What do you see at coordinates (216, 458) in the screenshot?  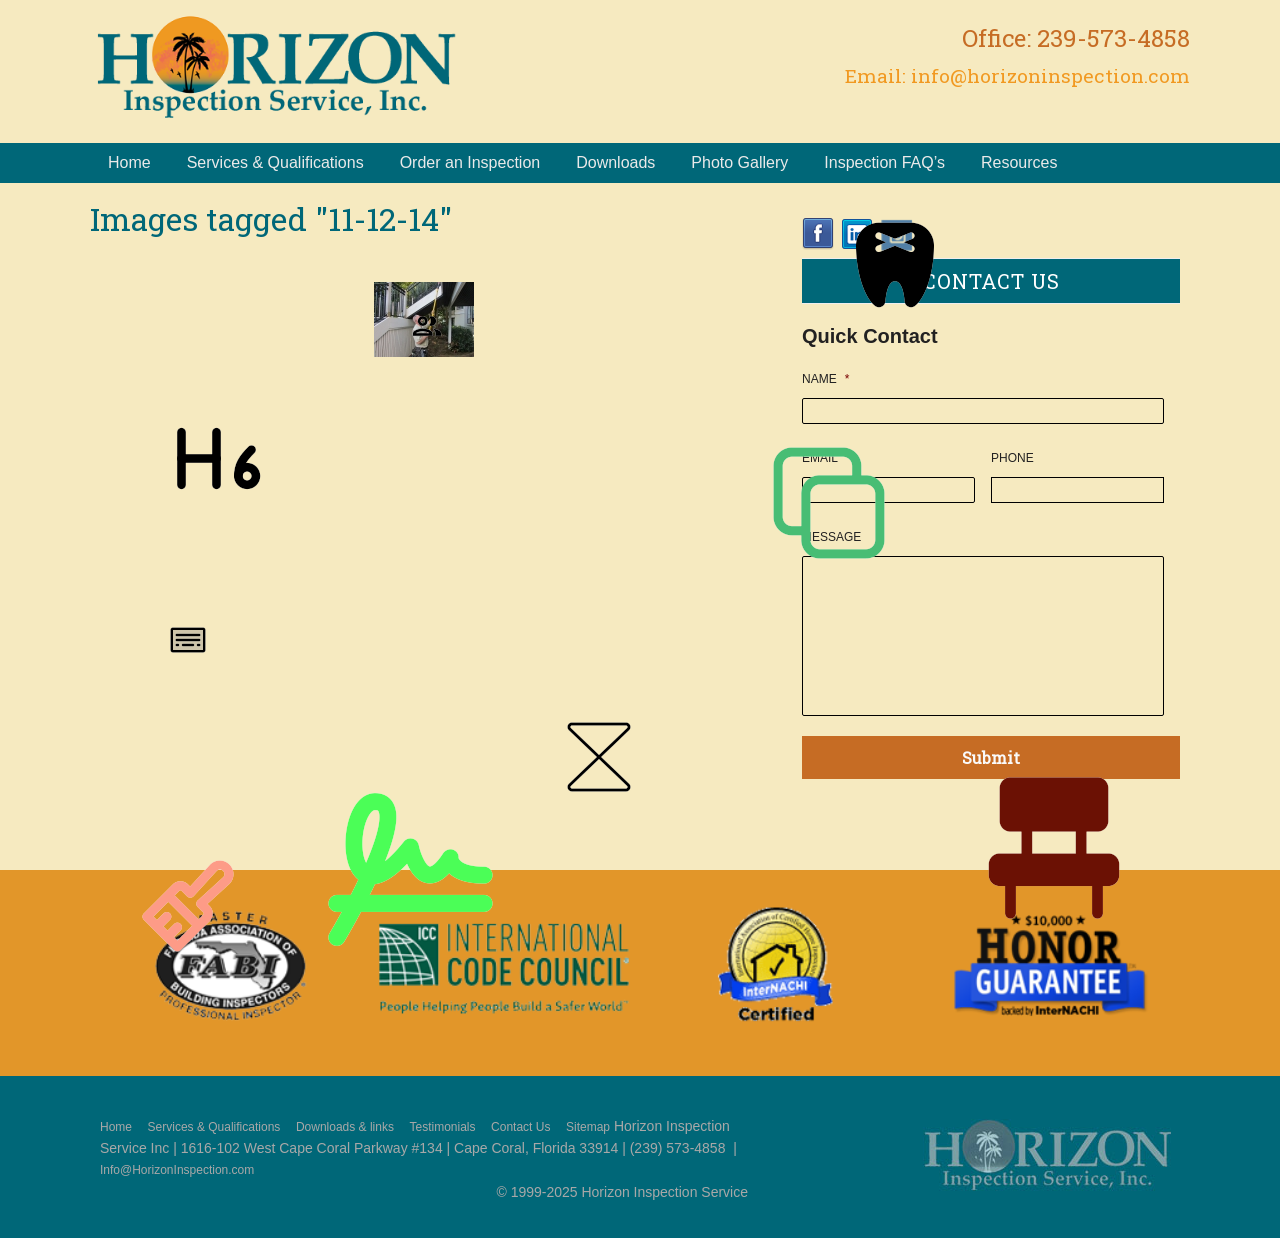 I see `format text as heading level 6` at bounding box center [216, 458].